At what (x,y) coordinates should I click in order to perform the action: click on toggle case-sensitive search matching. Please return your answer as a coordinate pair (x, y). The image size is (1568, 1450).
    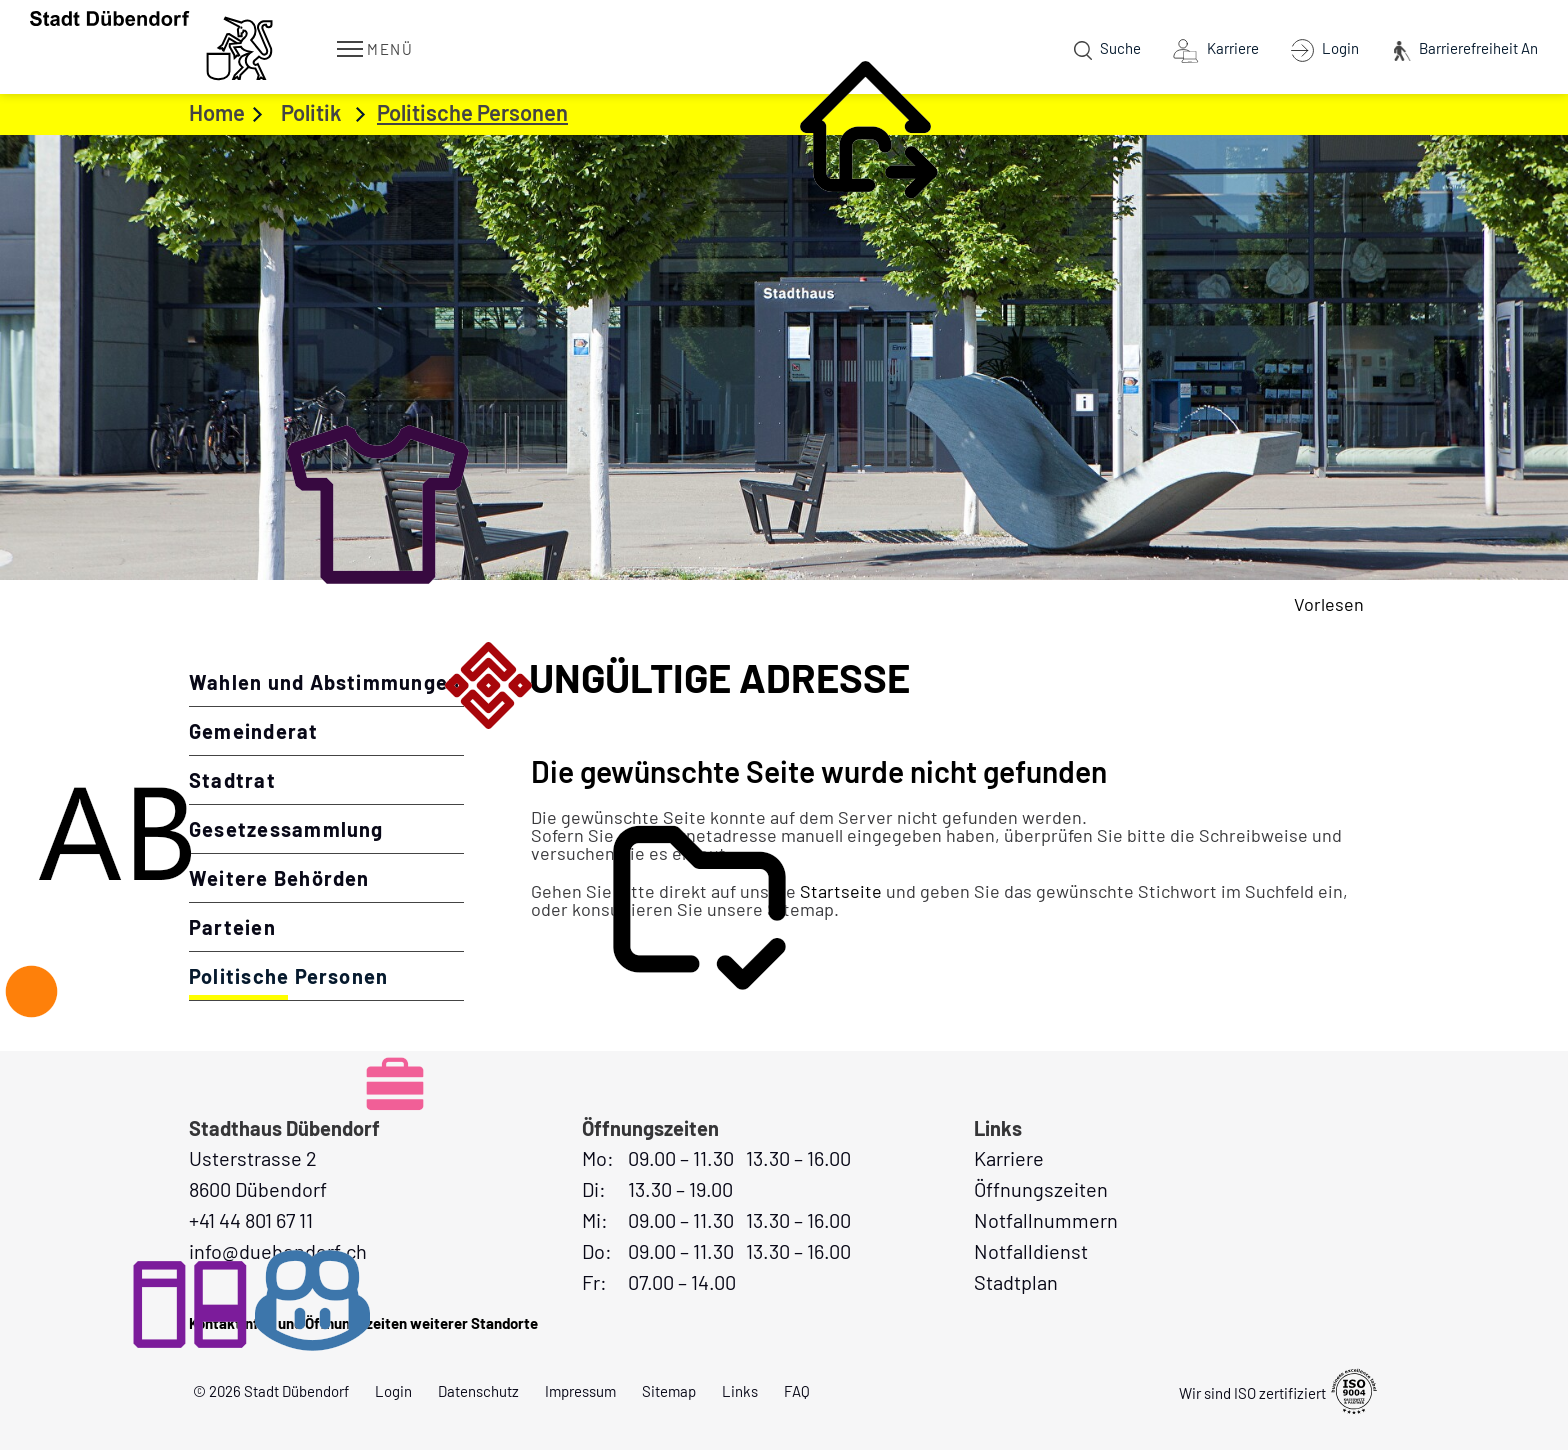
    Looking at the image, I should click on (115, 844).